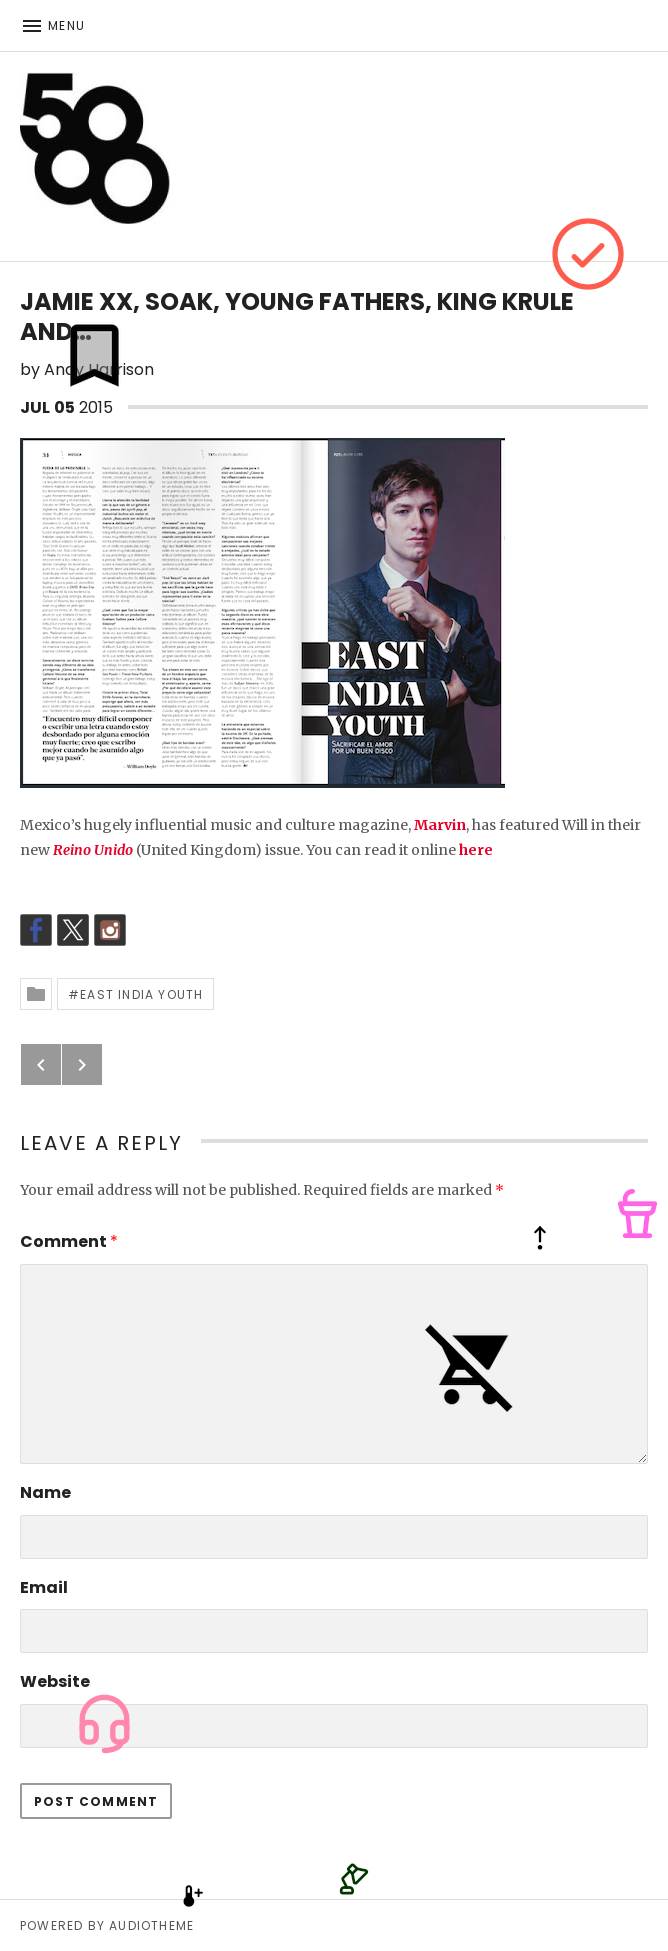 Image resolution: width=668 pixels, height=1951 pixels. Describe the element at coordinates (637, 1213) in the screenshot. I see `view speaker or presentation podium` at that location.